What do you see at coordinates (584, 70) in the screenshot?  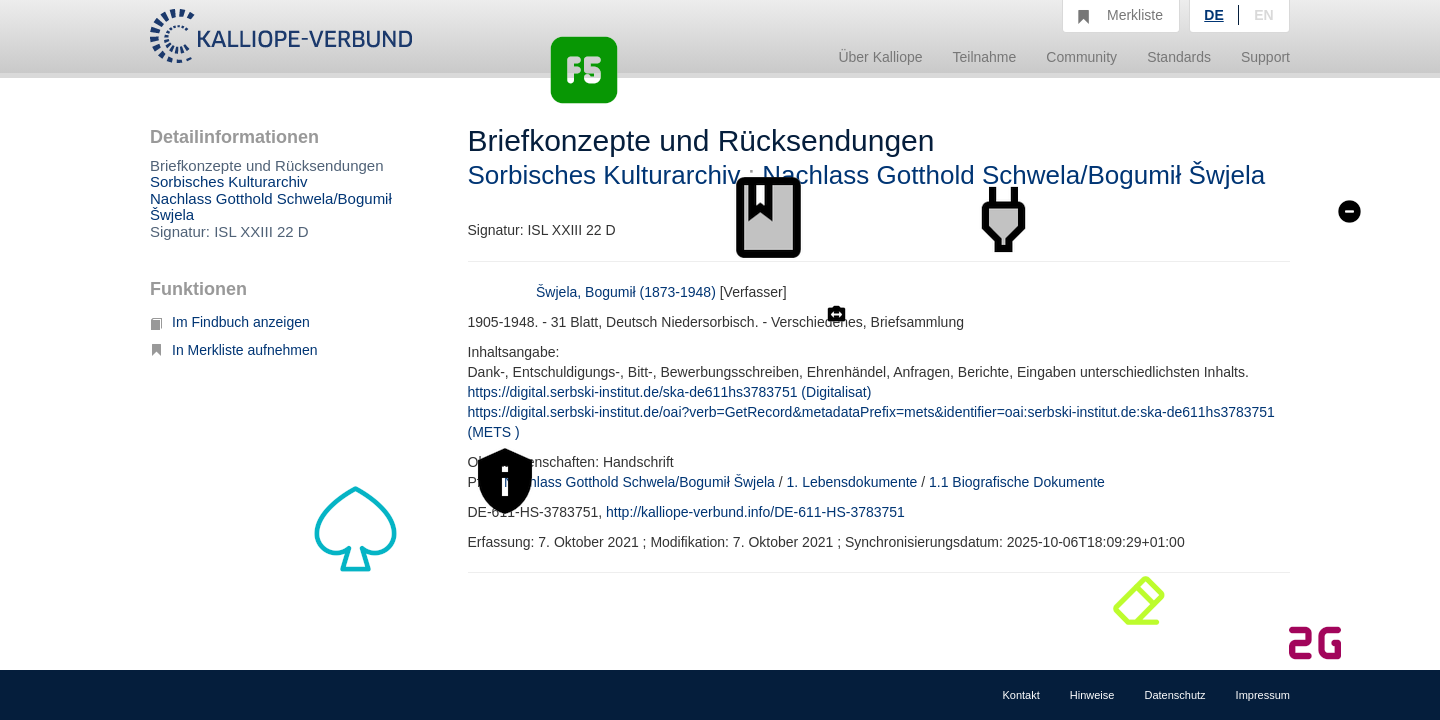 I see `press F5 to refresh the page` at bounding box center [584, 70].